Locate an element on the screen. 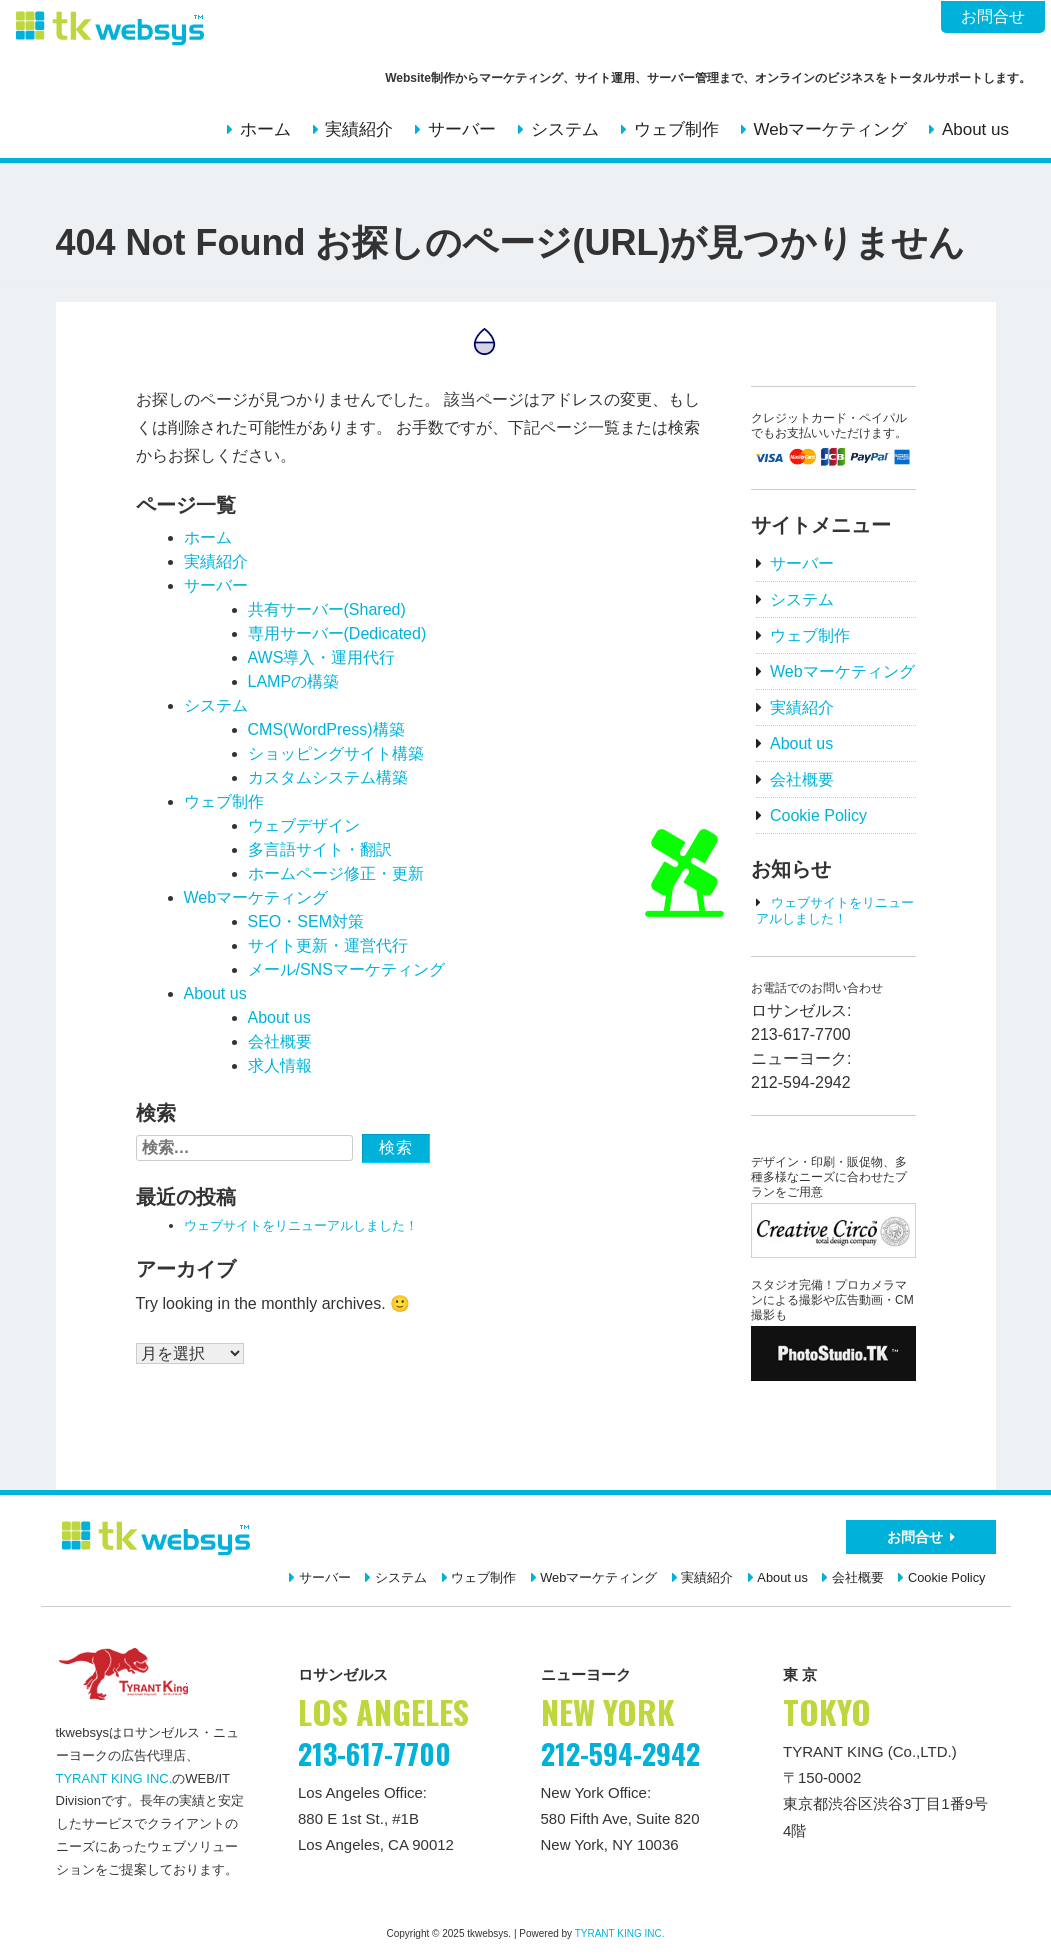 This screenshot has width=1051, height=1958. access wind energy or renewable power settings is located at coordinates (684, 874).